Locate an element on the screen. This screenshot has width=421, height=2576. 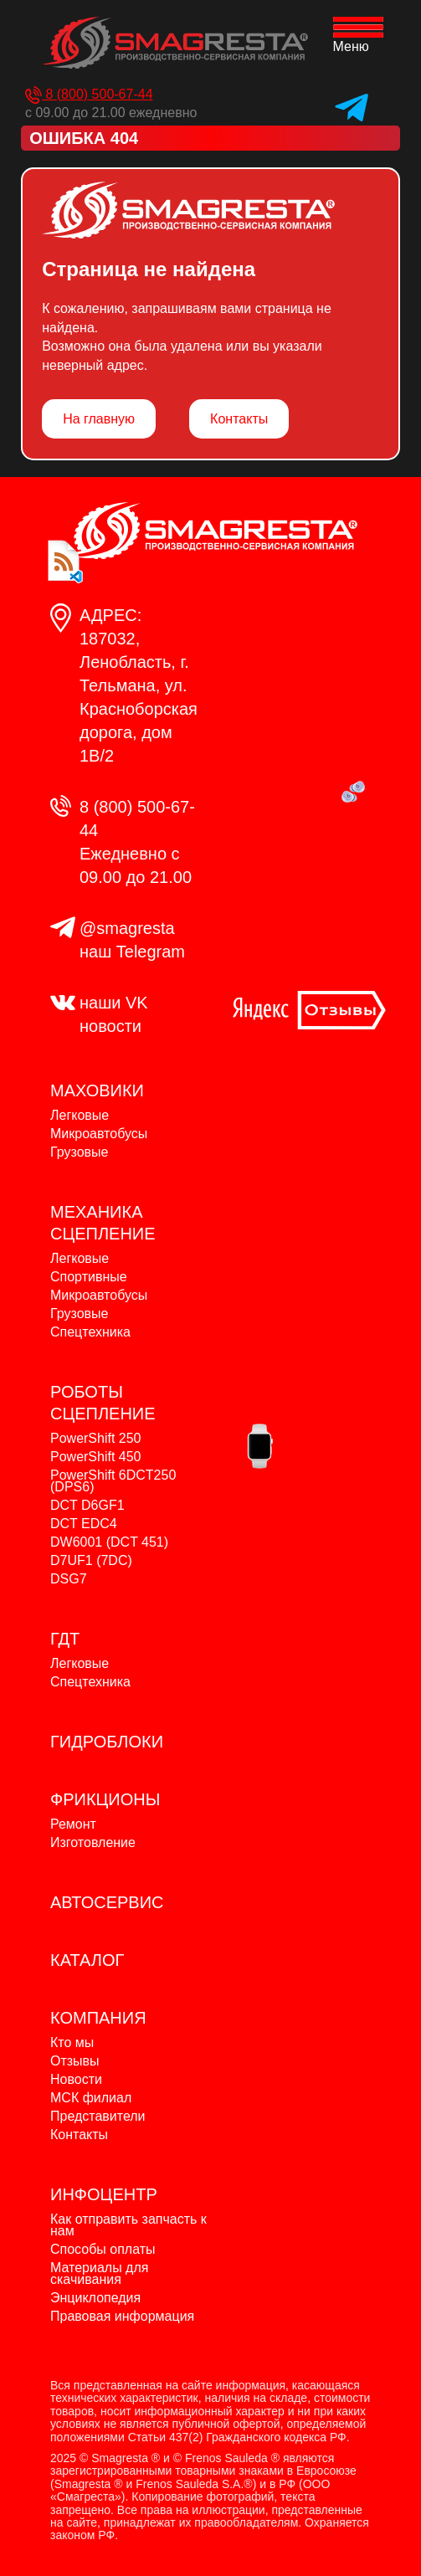
open or edit an xml file in visual studio code is located at coordinates (64, 562).